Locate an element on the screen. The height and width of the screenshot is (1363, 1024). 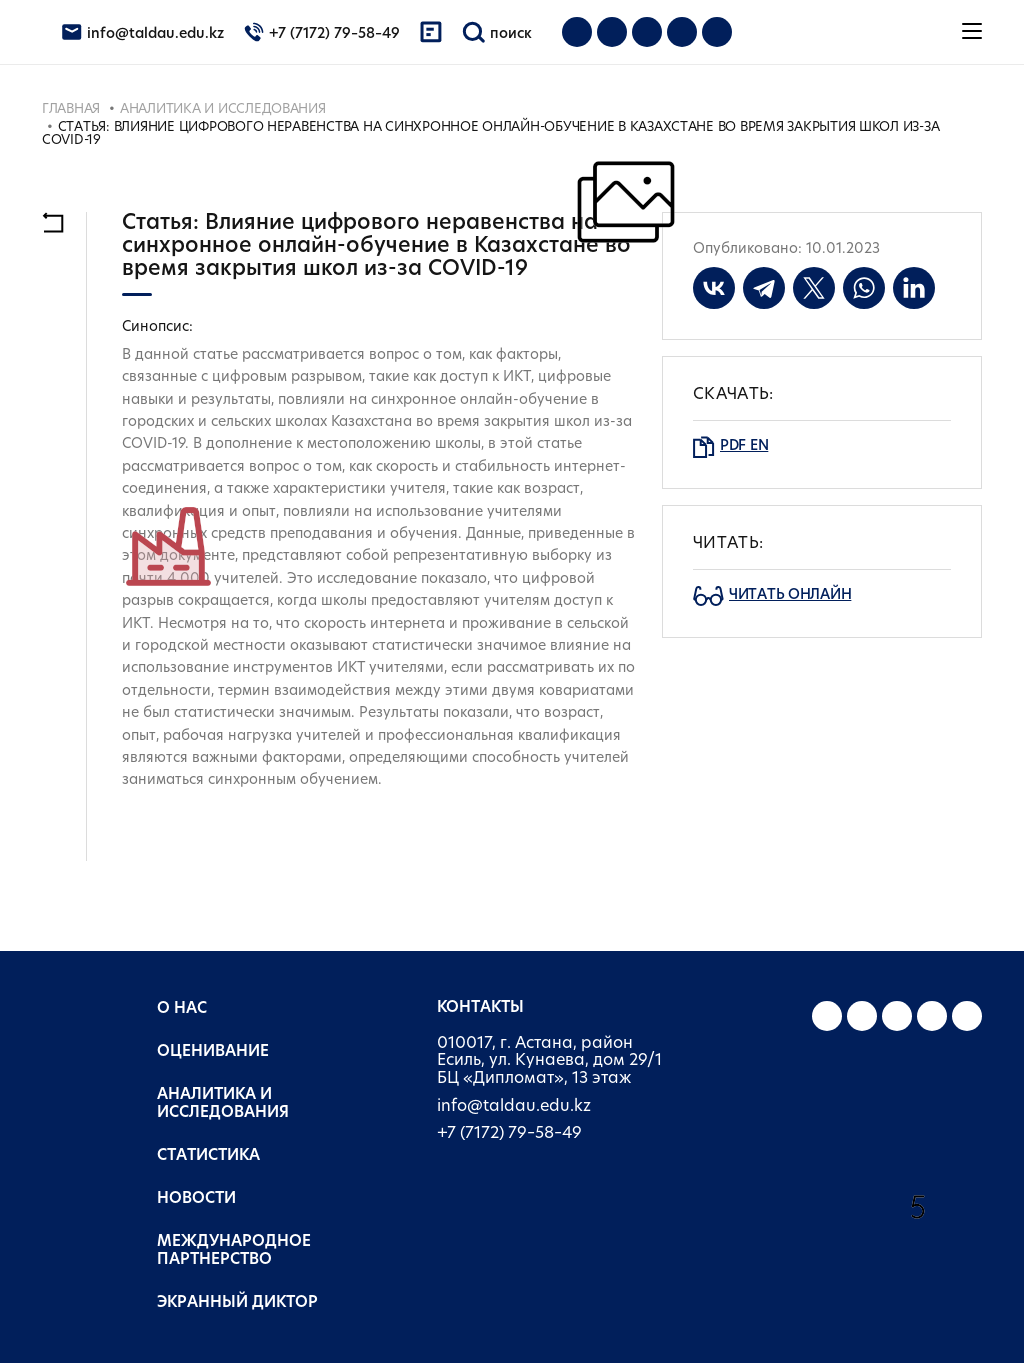
view photo gallery is located at coordinates (626, 202).